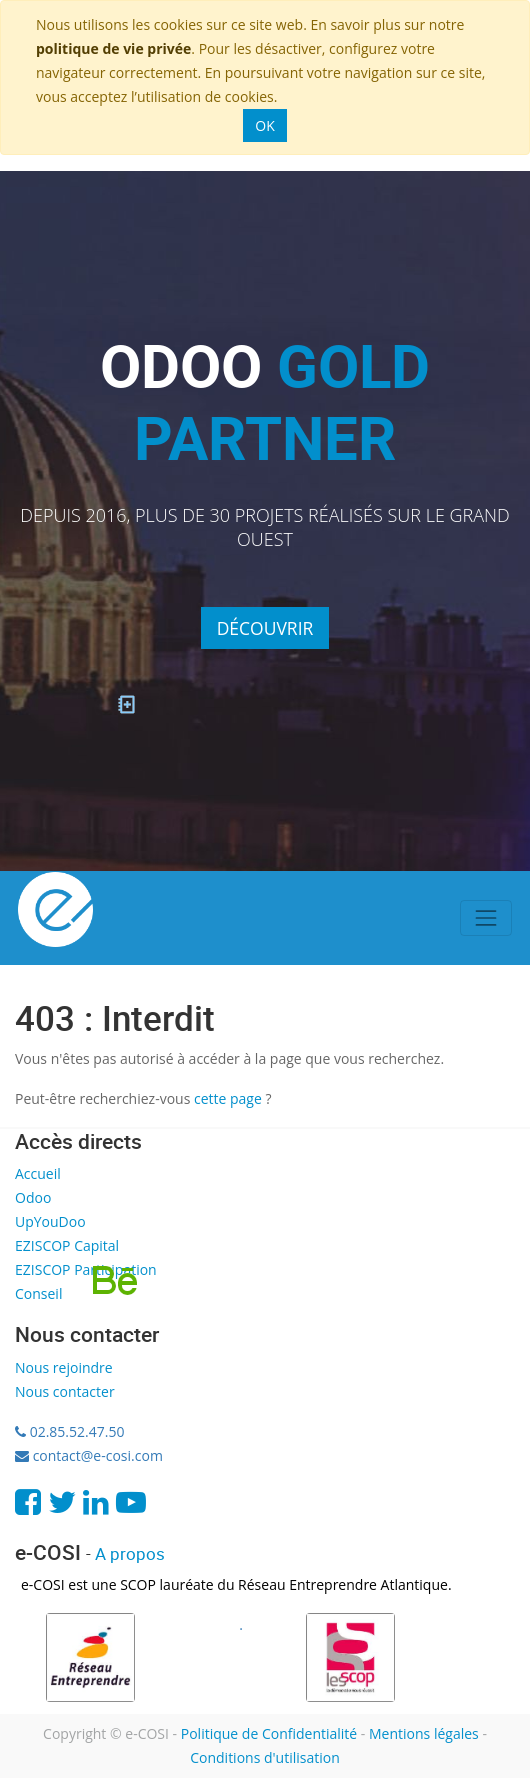 The width and height of the screenshot is (530, 1778). Describe the element at coordinates (115, 1280) in the screenshot. I see `visit behance profile or portfolio` at that location.